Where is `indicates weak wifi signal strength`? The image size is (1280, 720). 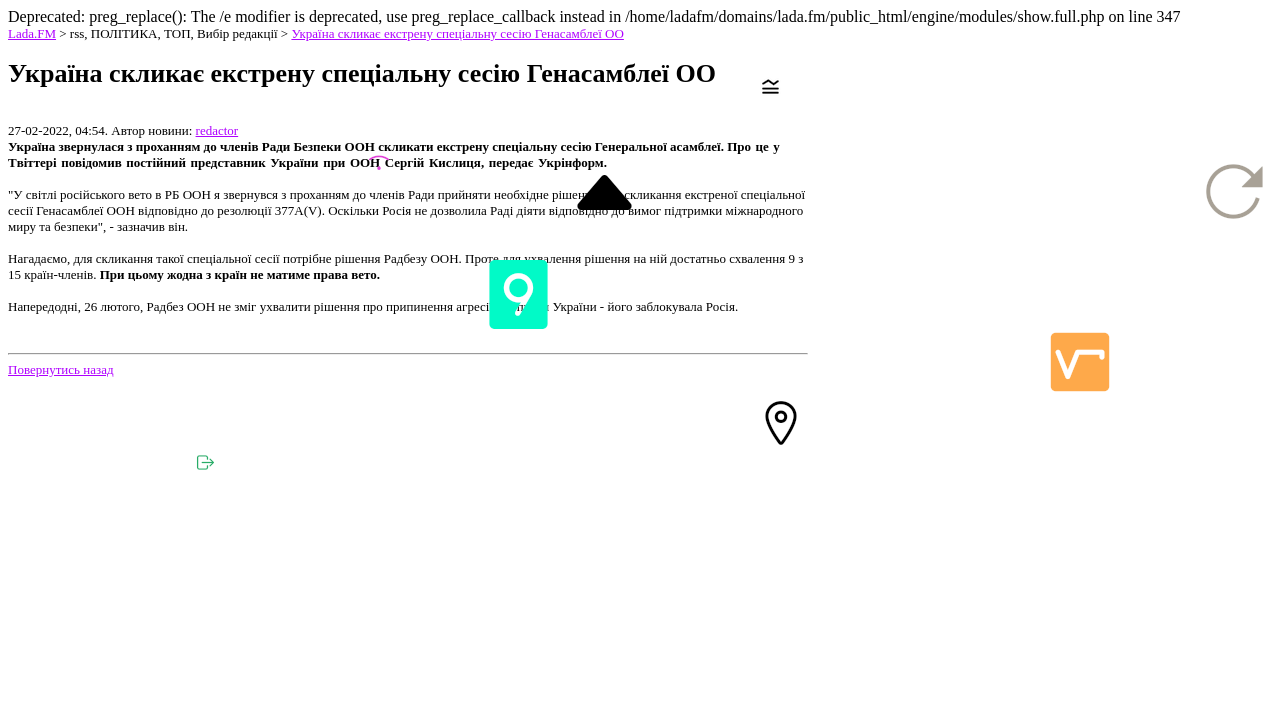 indicates weak wifi signal strength is located at coordinates (379, 151).